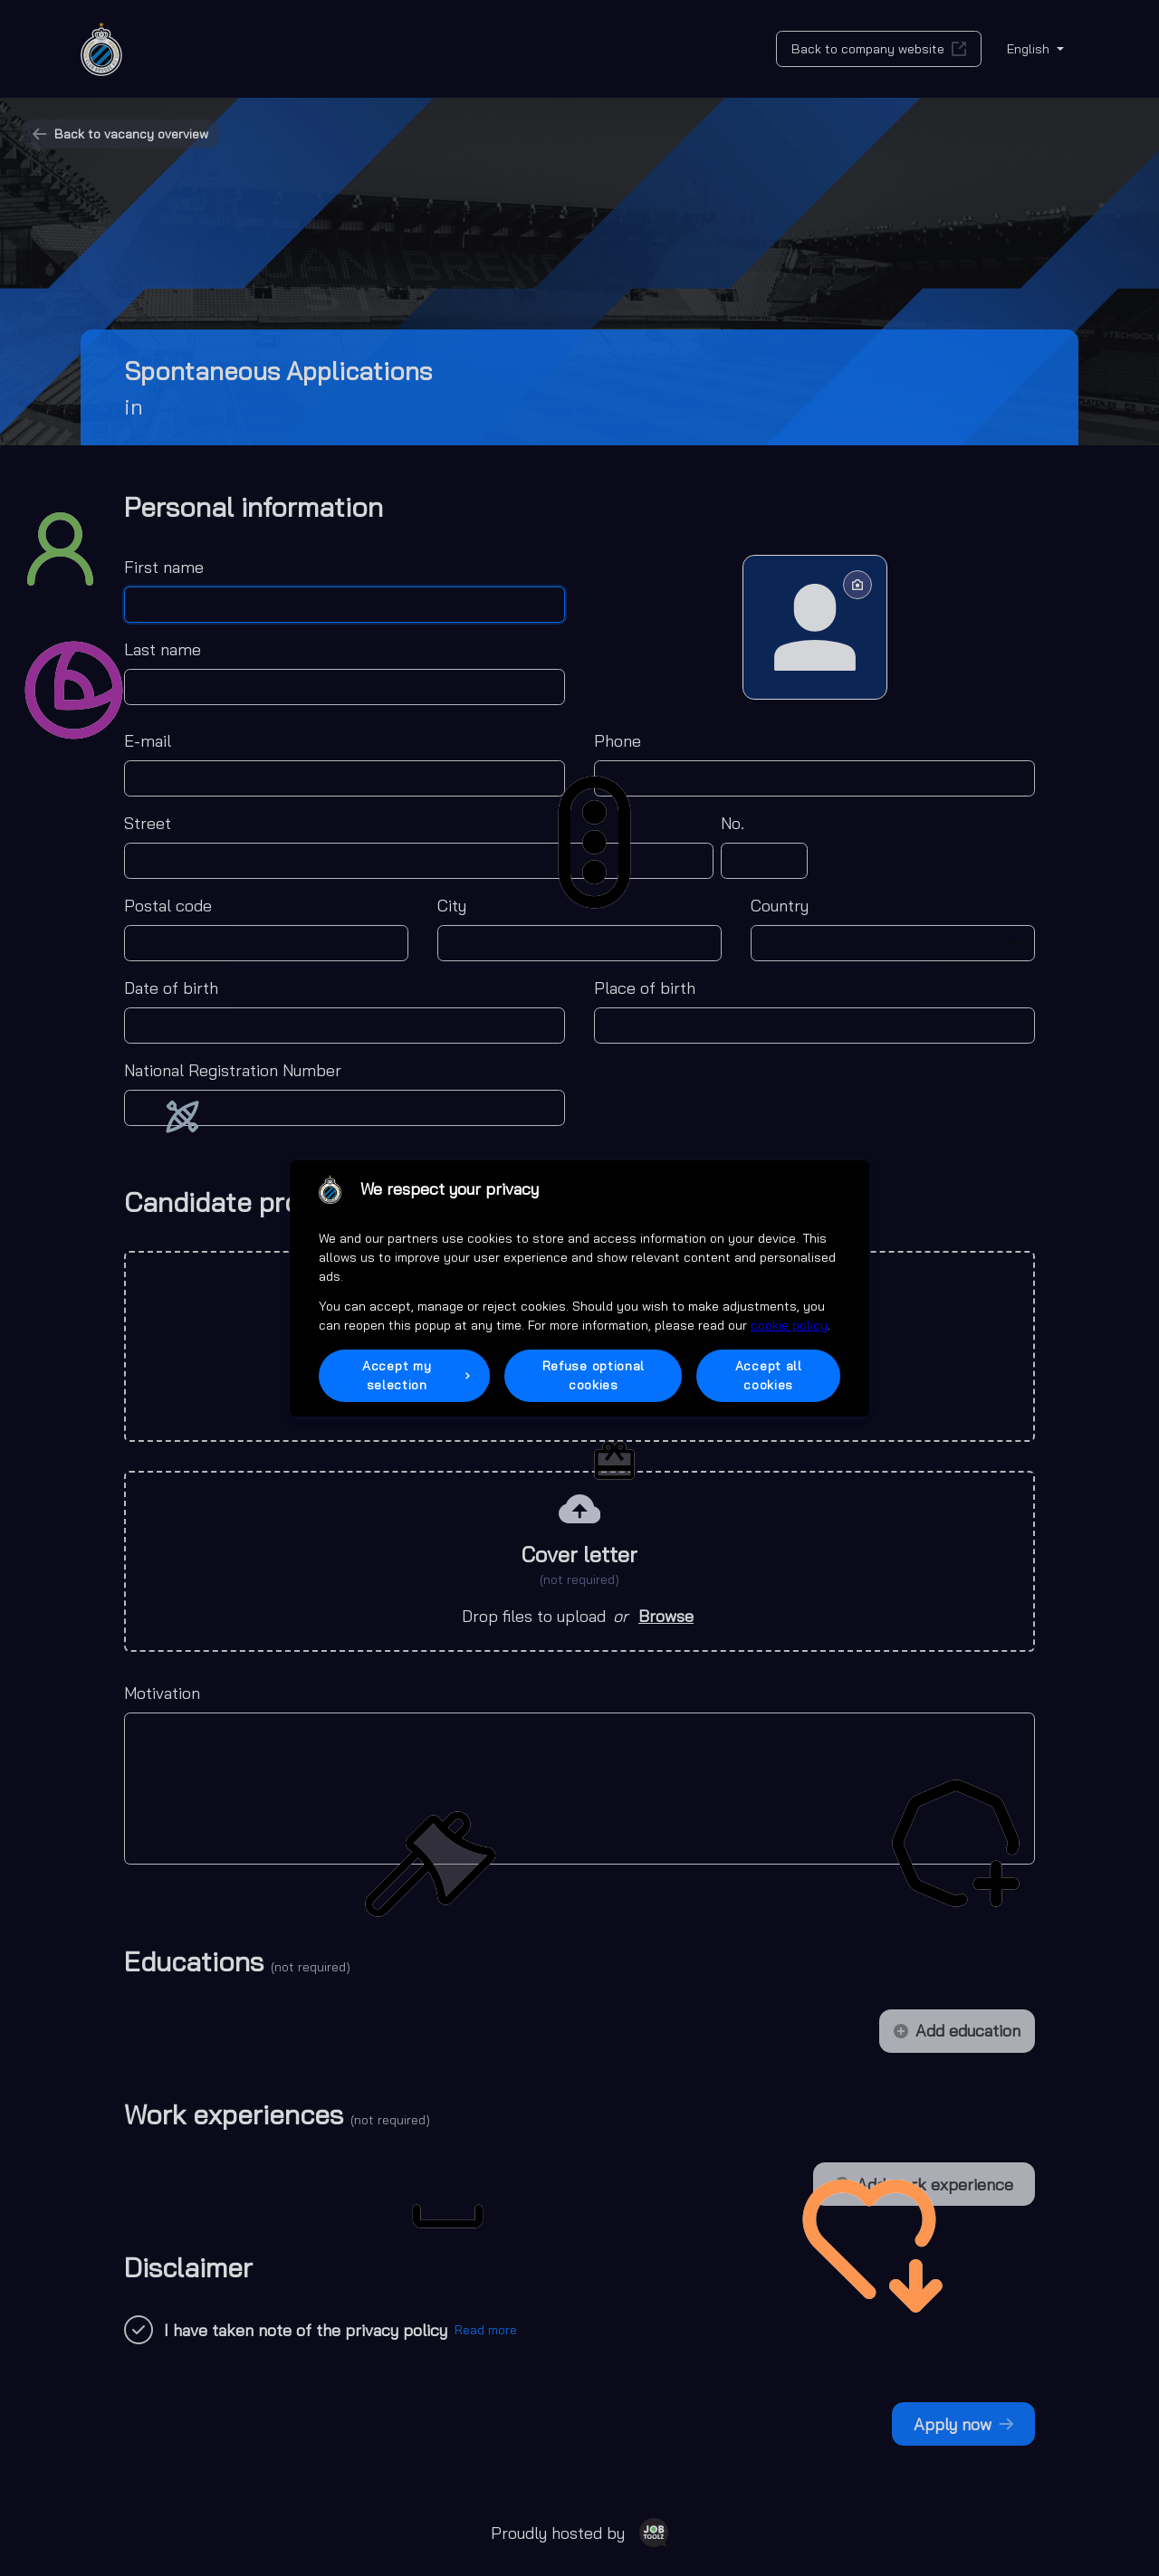 Image resolution: width=1159 pixels, height=2576 pixels. Describe the element at coordinates (614, 1461) in the screenshot. I see `redeem a gift card or promotional code` at that location.